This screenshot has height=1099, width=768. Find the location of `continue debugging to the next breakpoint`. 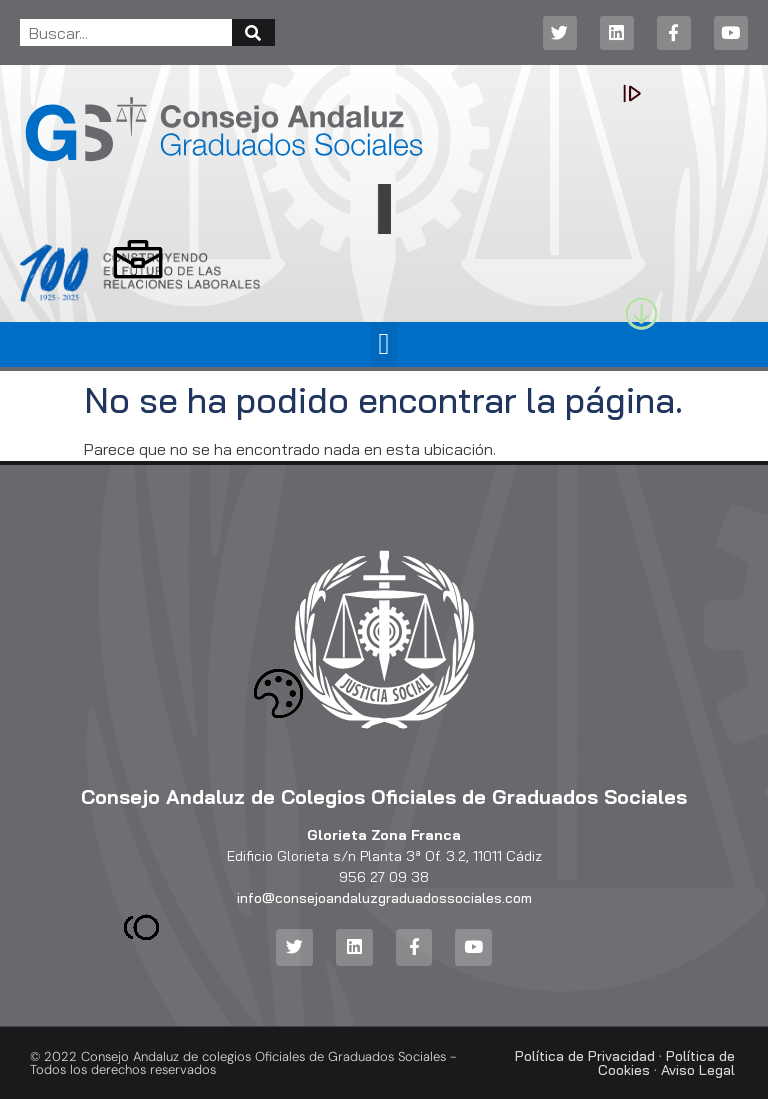

continue debugging to the next breakpoint is located at coordinates (631, 93).